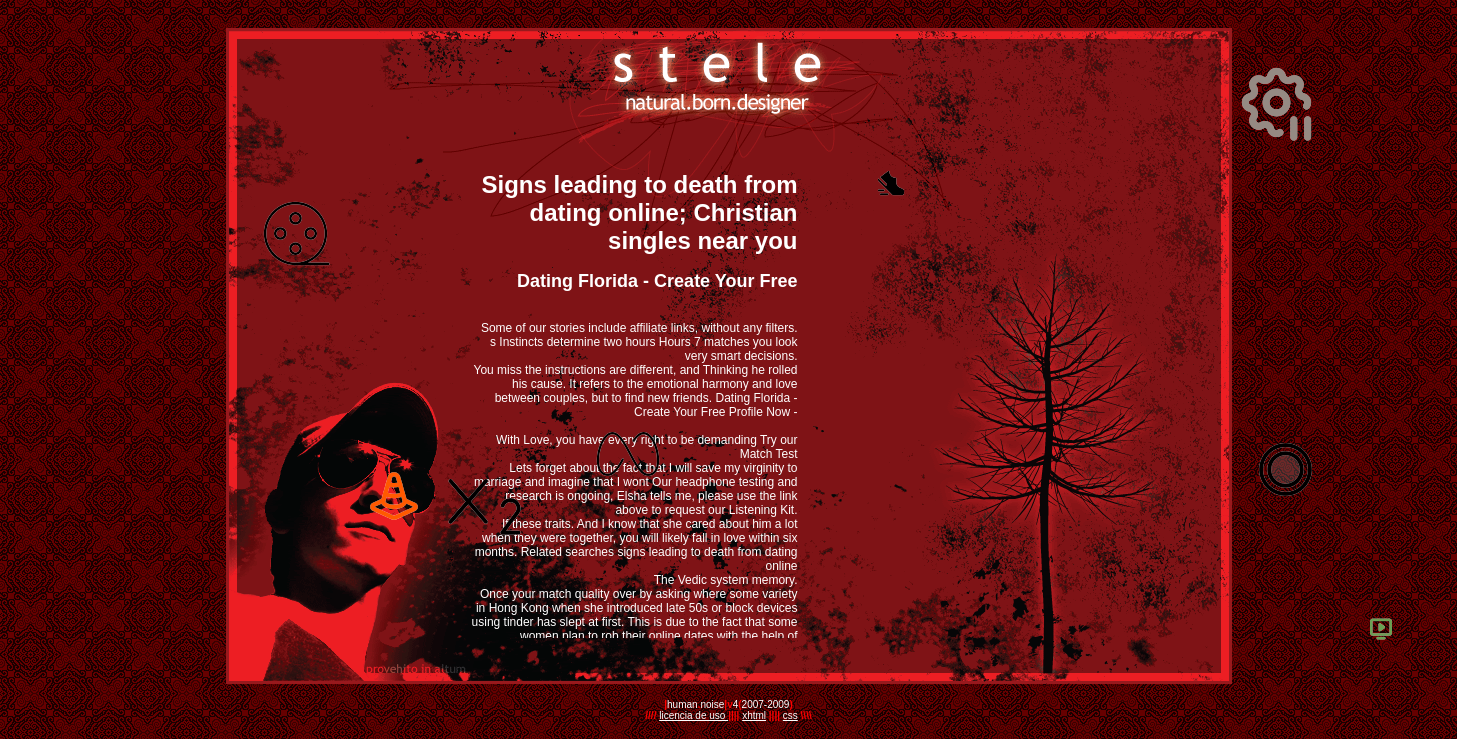 This screenshot has height=739, width=1457. Describe the element at coordinates (890, 184) in the screenshot. I see `track your running or walking activity` at that location.